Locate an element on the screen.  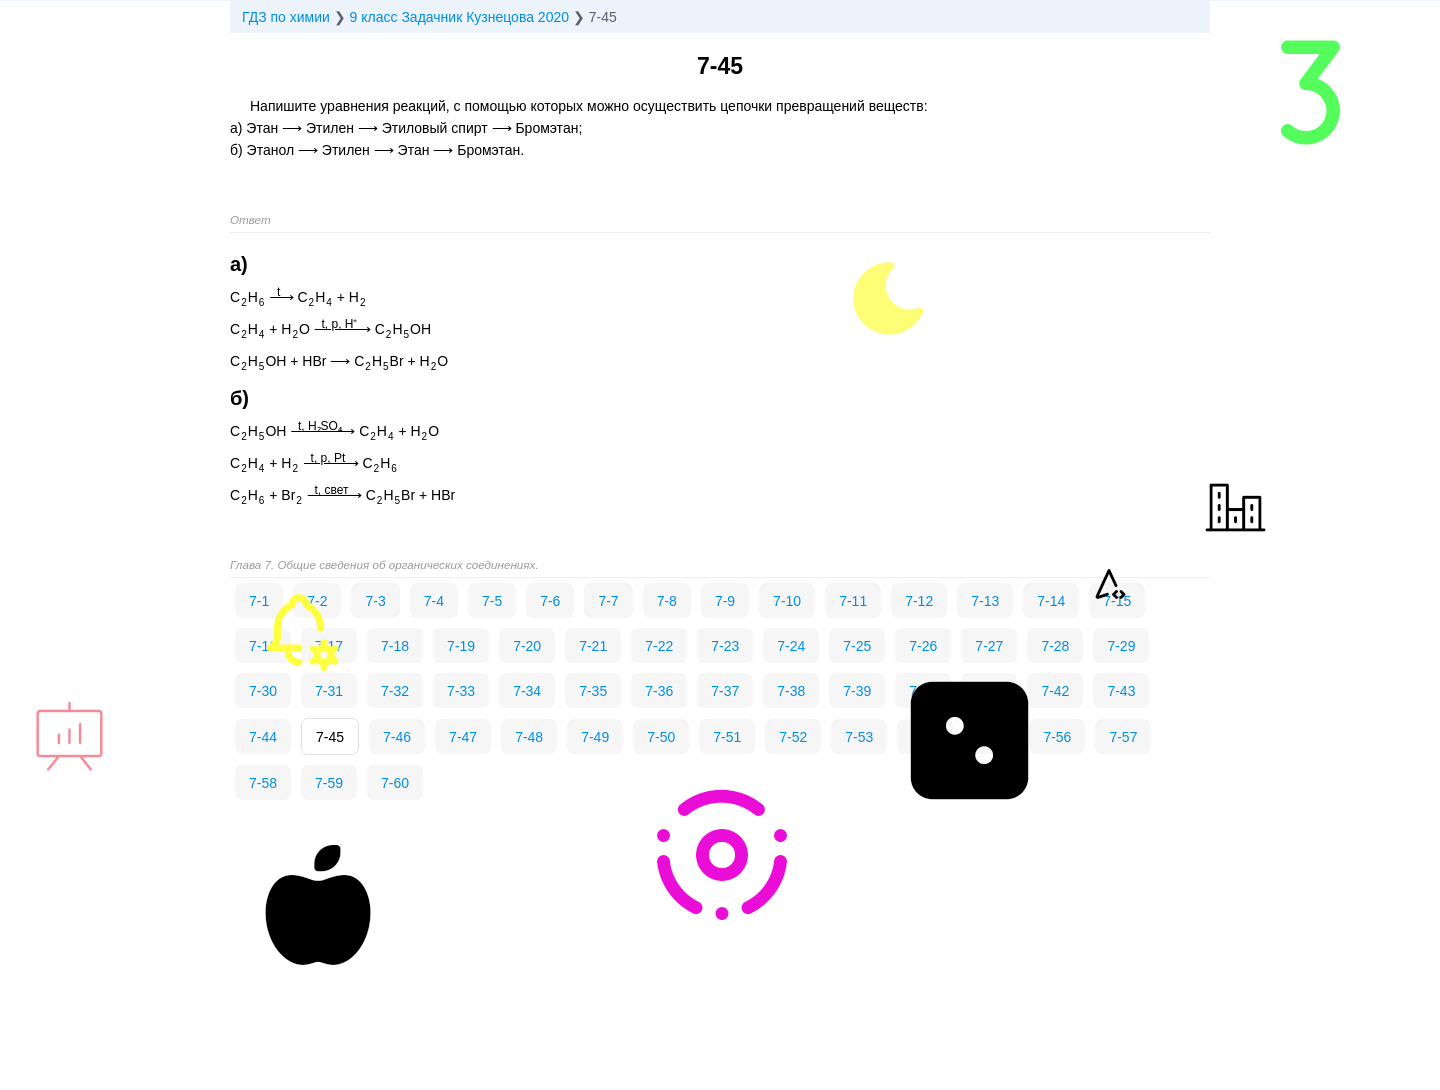
view city or urban locations is located at coordinates (1235, 507).